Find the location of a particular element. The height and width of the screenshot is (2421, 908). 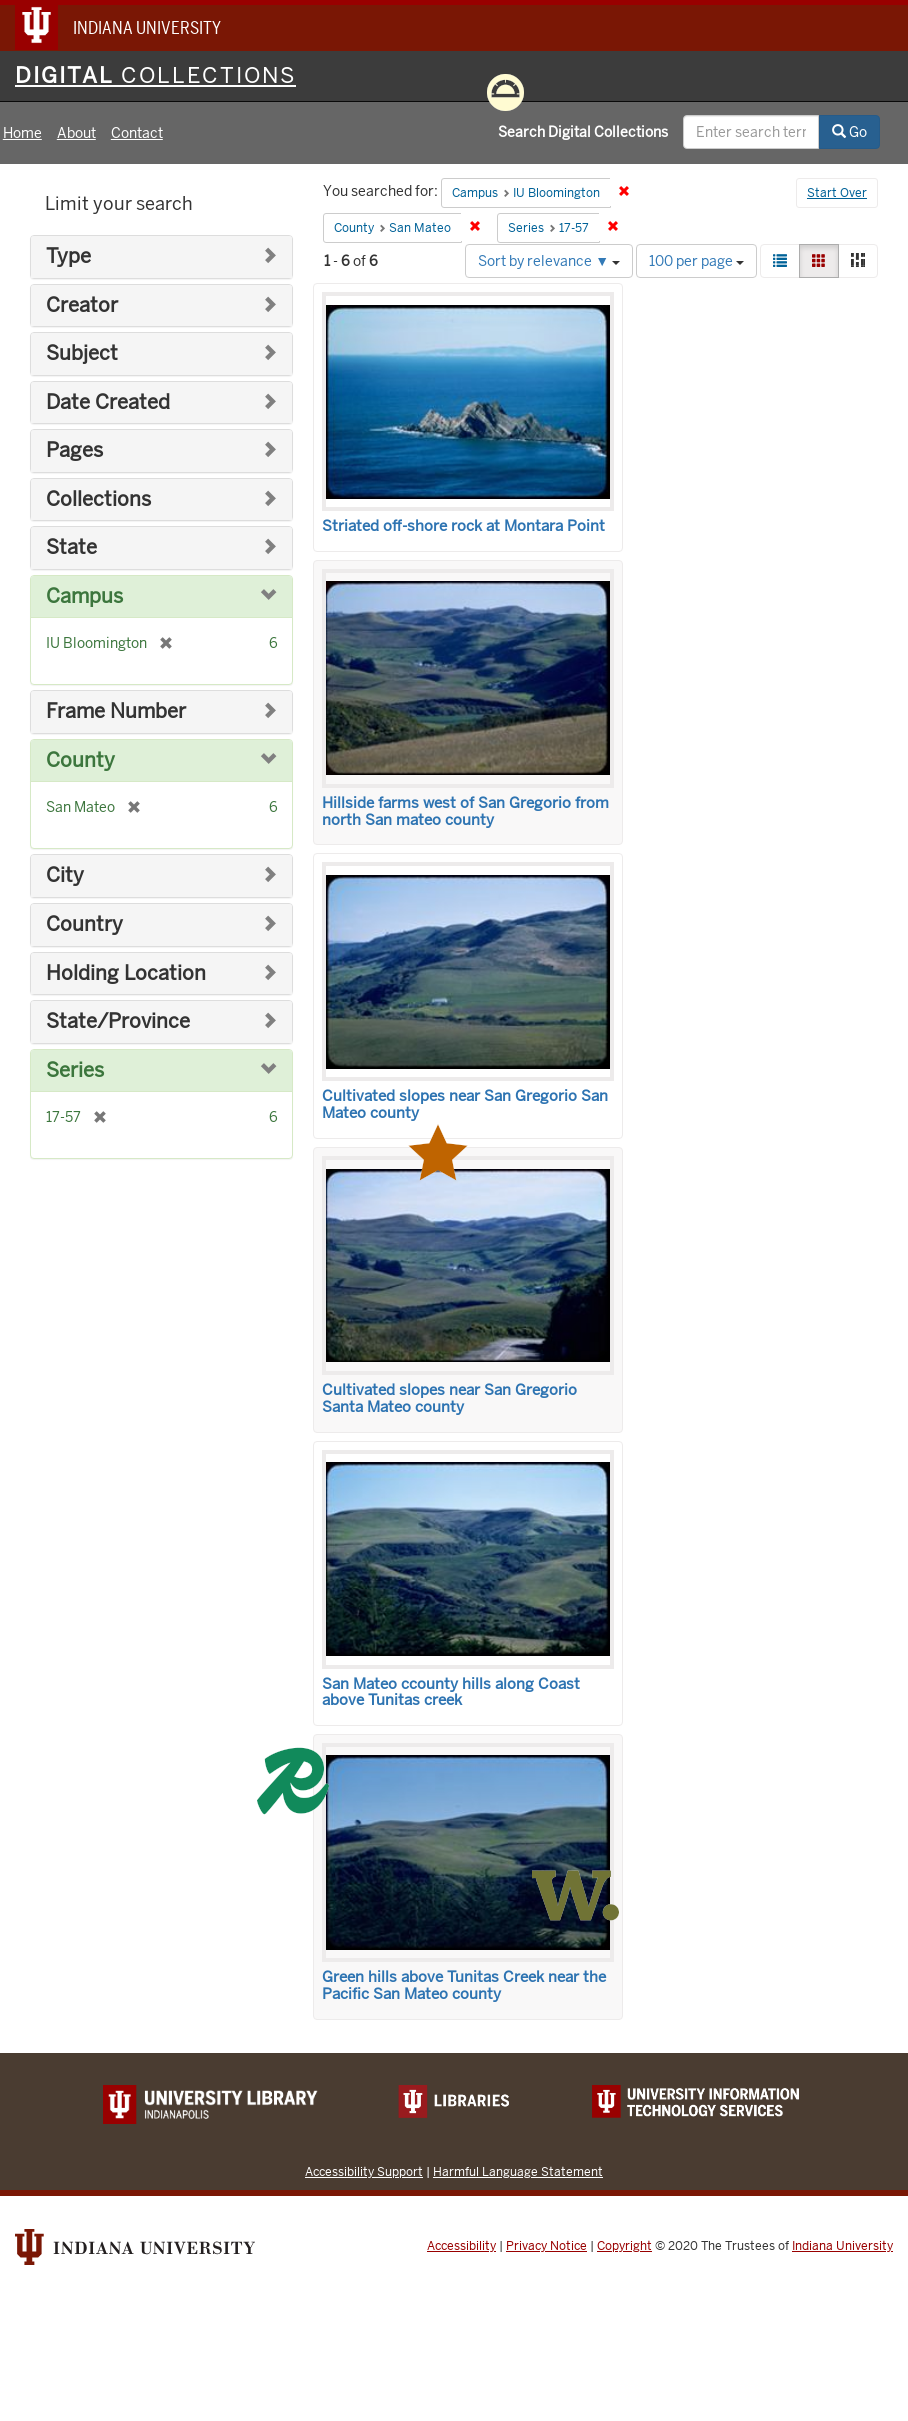

add to favorites is located at coordinates (438, 1154).